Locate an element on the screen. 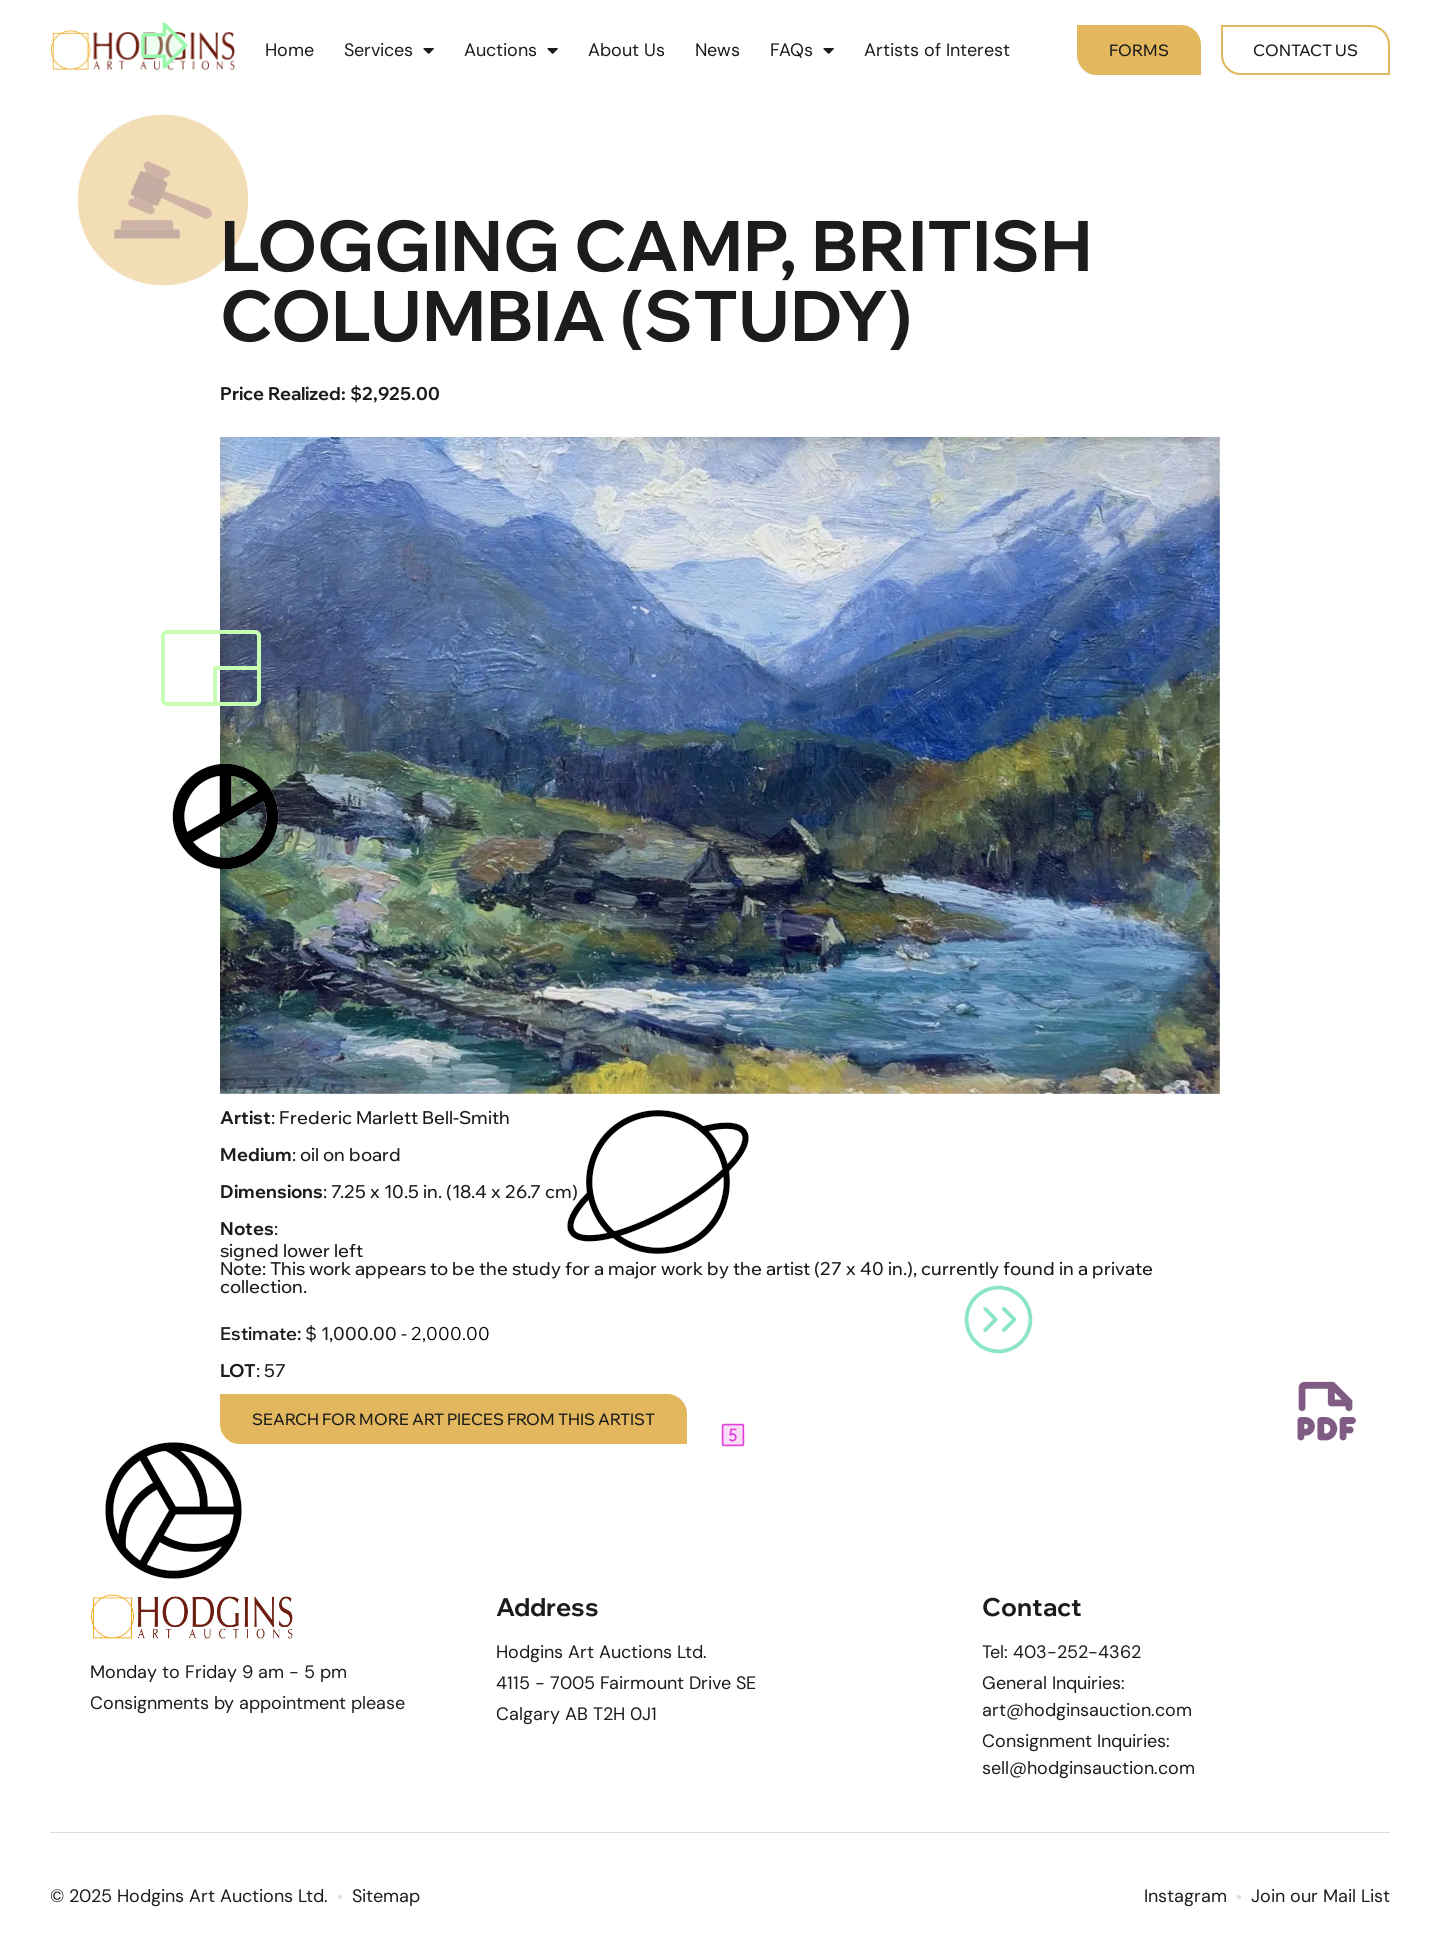 This screenshot has height=1960, width=1440. view analytics or statistics breakdown is located at coordinates (225, 816).